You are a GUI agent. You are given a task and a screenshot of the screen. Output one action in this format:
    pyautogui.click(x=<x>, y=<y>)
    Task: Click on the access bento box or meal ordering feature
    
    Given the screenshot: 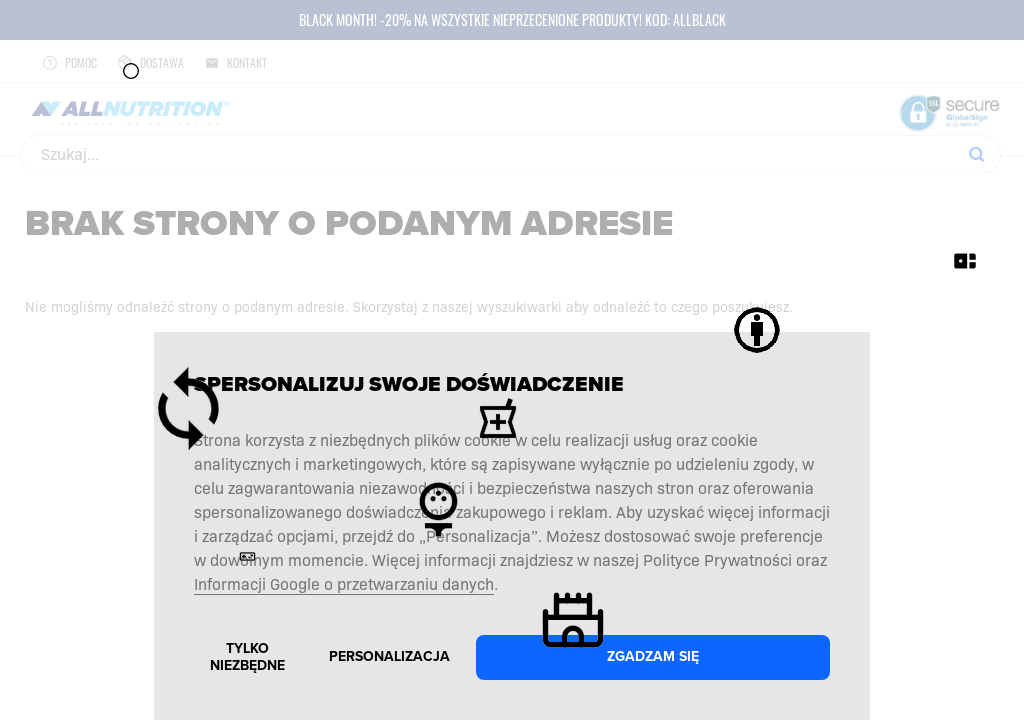 What is the action you would take?
    pyautogui.click(x=965, y=261)
    